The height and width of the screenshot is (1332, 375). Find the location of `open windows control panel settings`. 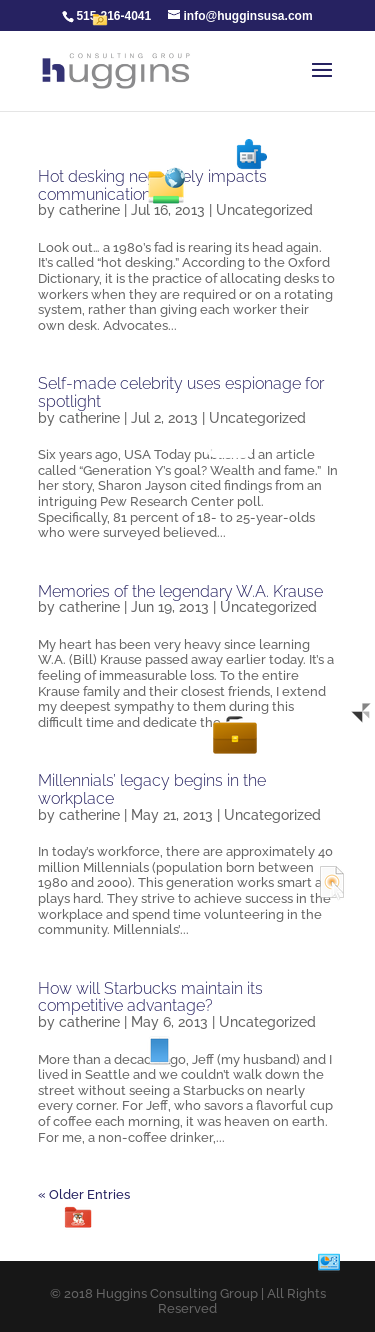

open windows control panel settings is located at coordinates (329, 1262).